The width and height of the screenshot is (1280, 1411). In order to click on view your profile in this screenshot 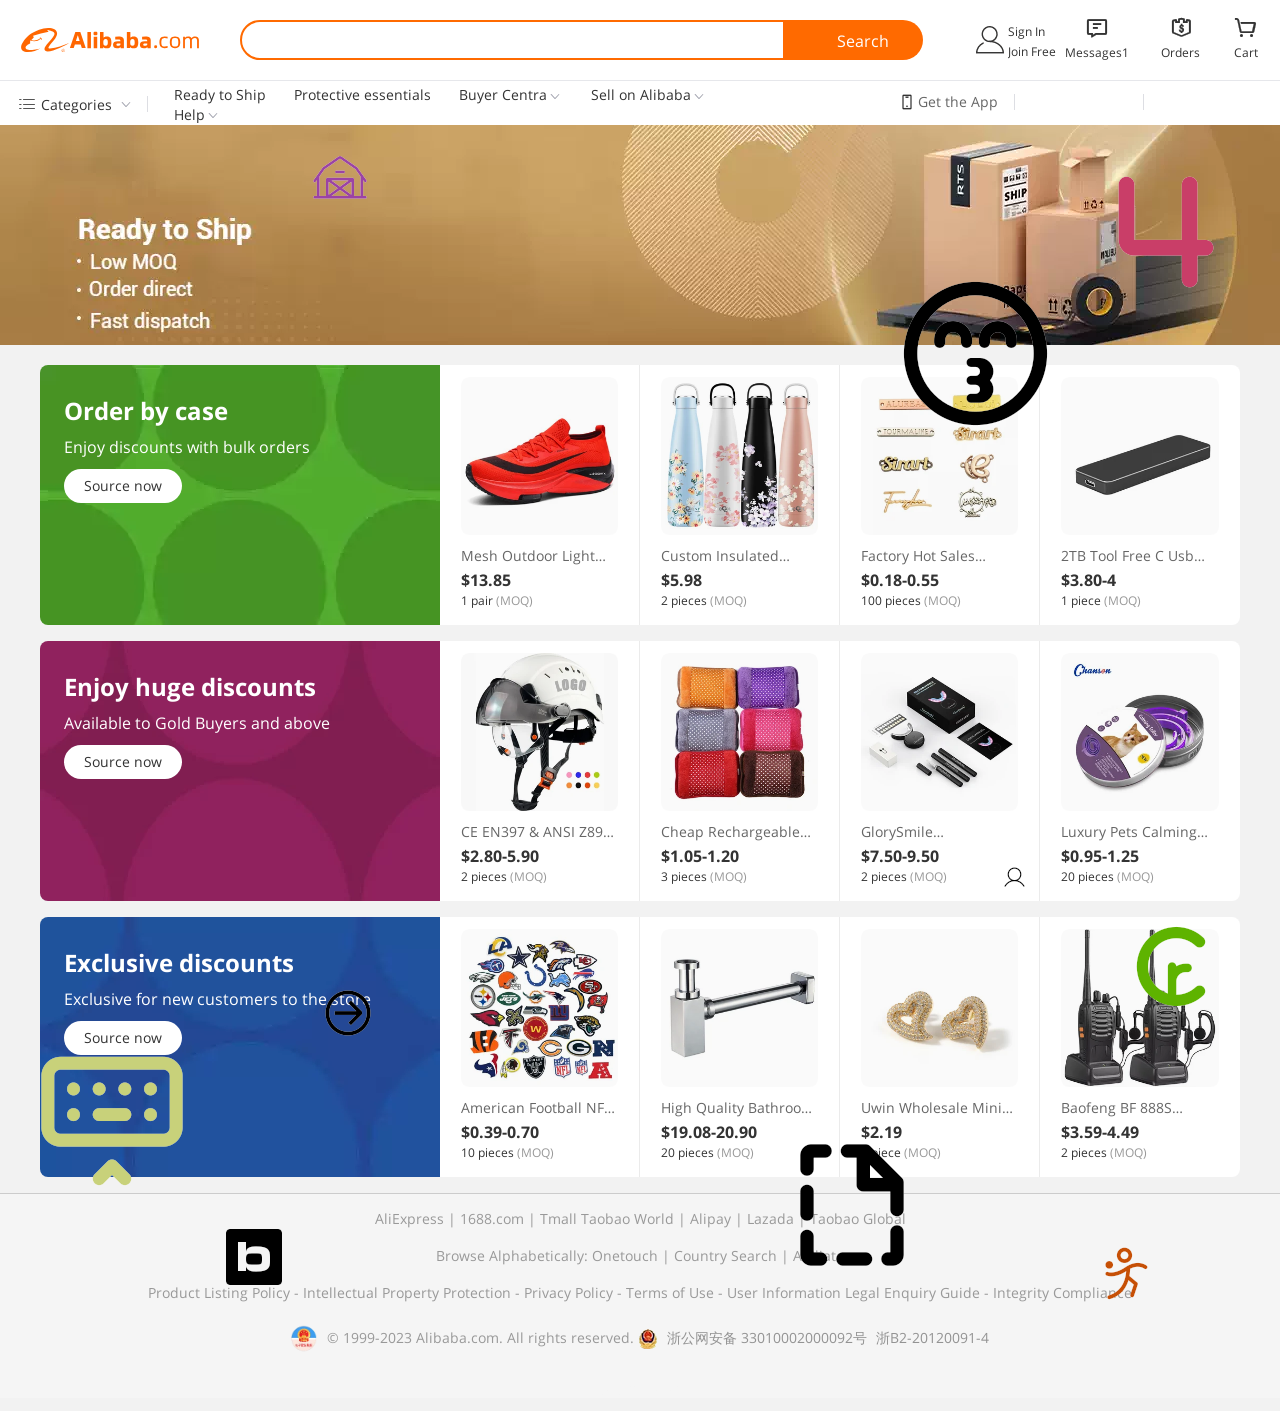, I will do `click(1014, 877)`.